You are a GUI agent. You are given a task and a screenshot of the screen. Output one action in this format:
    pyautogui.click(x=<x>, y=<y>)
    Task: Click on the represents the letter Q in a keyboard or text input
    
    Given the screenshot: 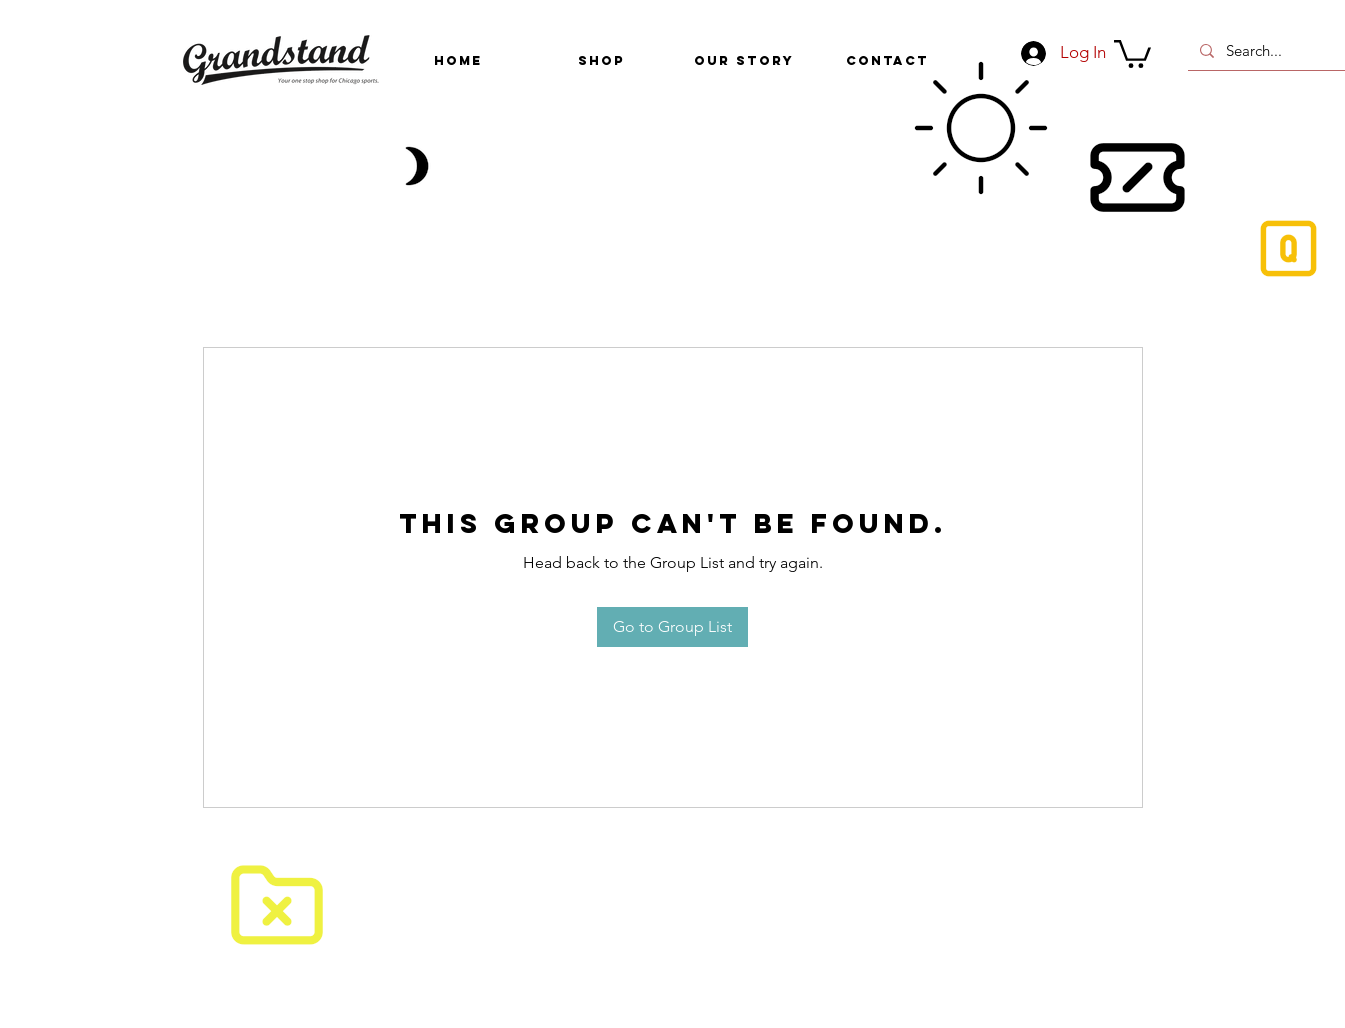 What is the action you would take?
    pyautogui.click(x=1288, y=248)
    